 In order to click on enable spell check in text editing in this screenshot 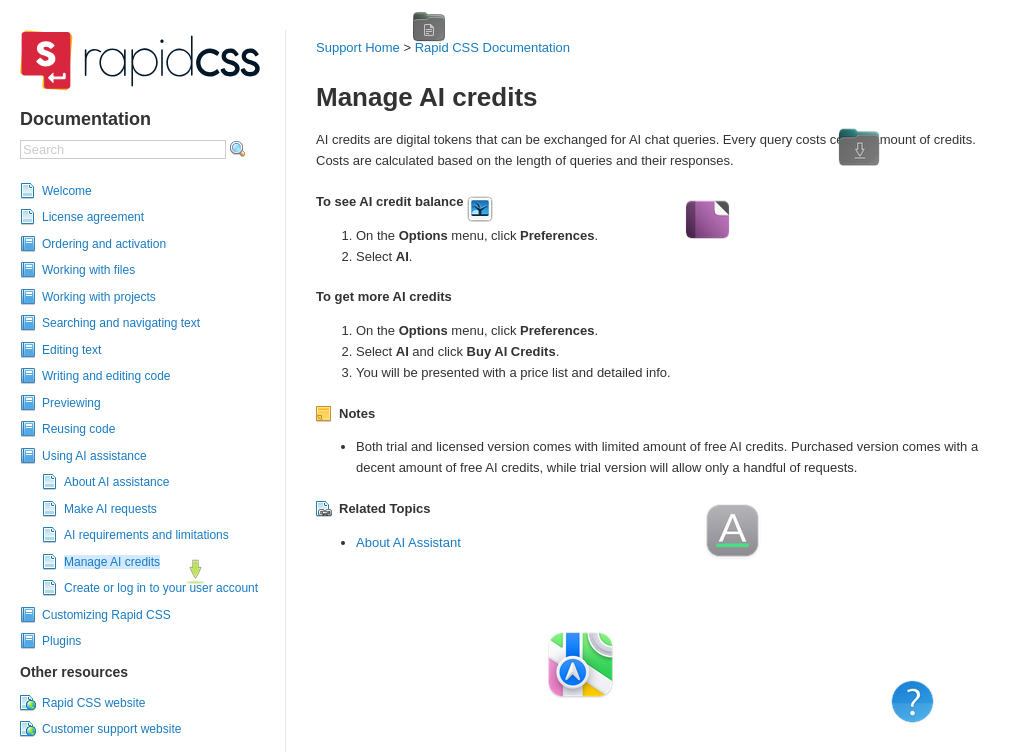, I will do `click(732, 531)`.